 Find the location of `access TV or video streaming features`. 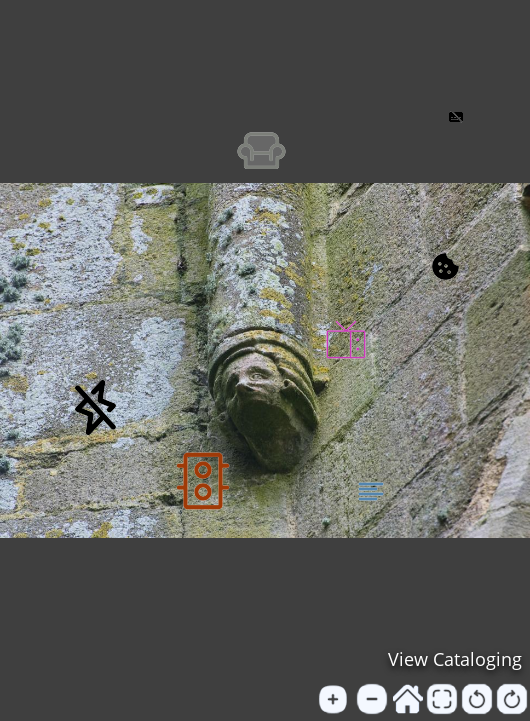

access TV or video streaming features is located at coordinates (346, 342).